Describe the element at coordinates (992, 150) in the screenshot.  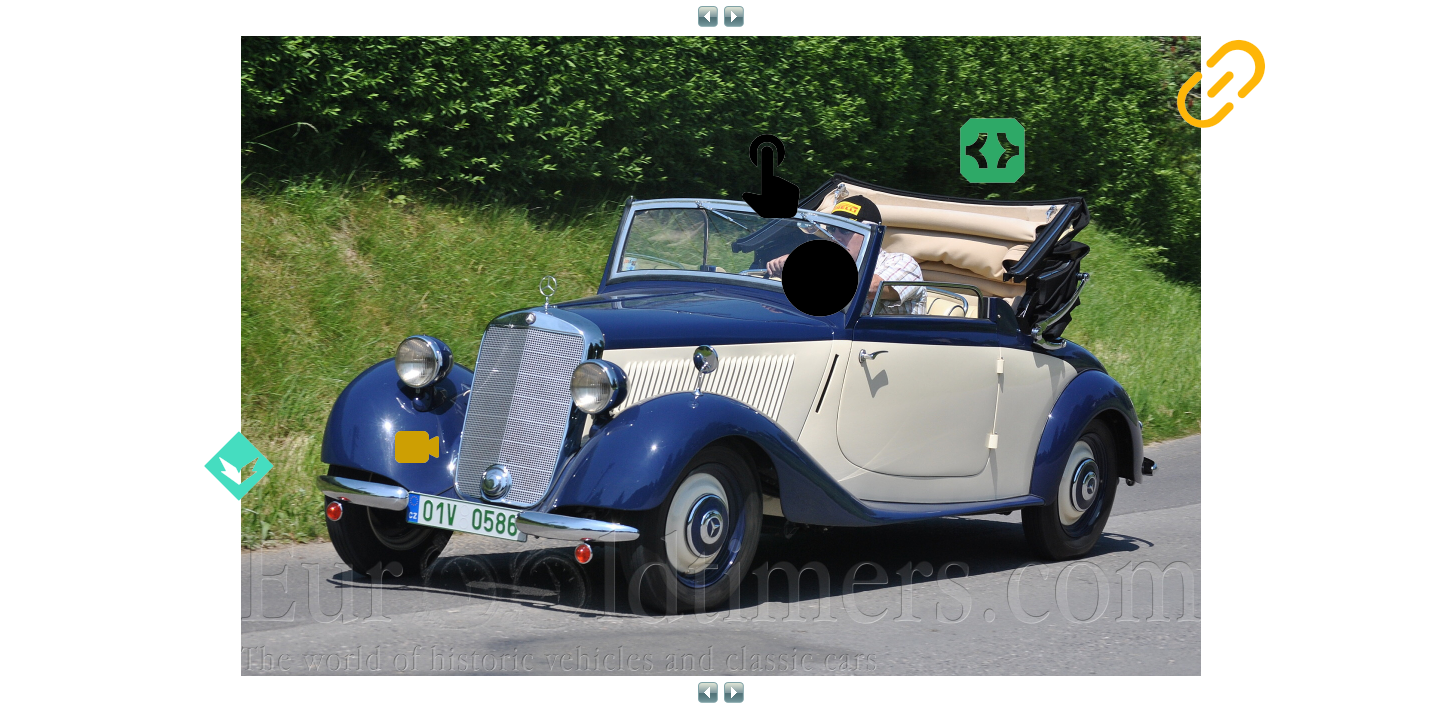
I see `indicates active developer badge status on Discord` at that location.